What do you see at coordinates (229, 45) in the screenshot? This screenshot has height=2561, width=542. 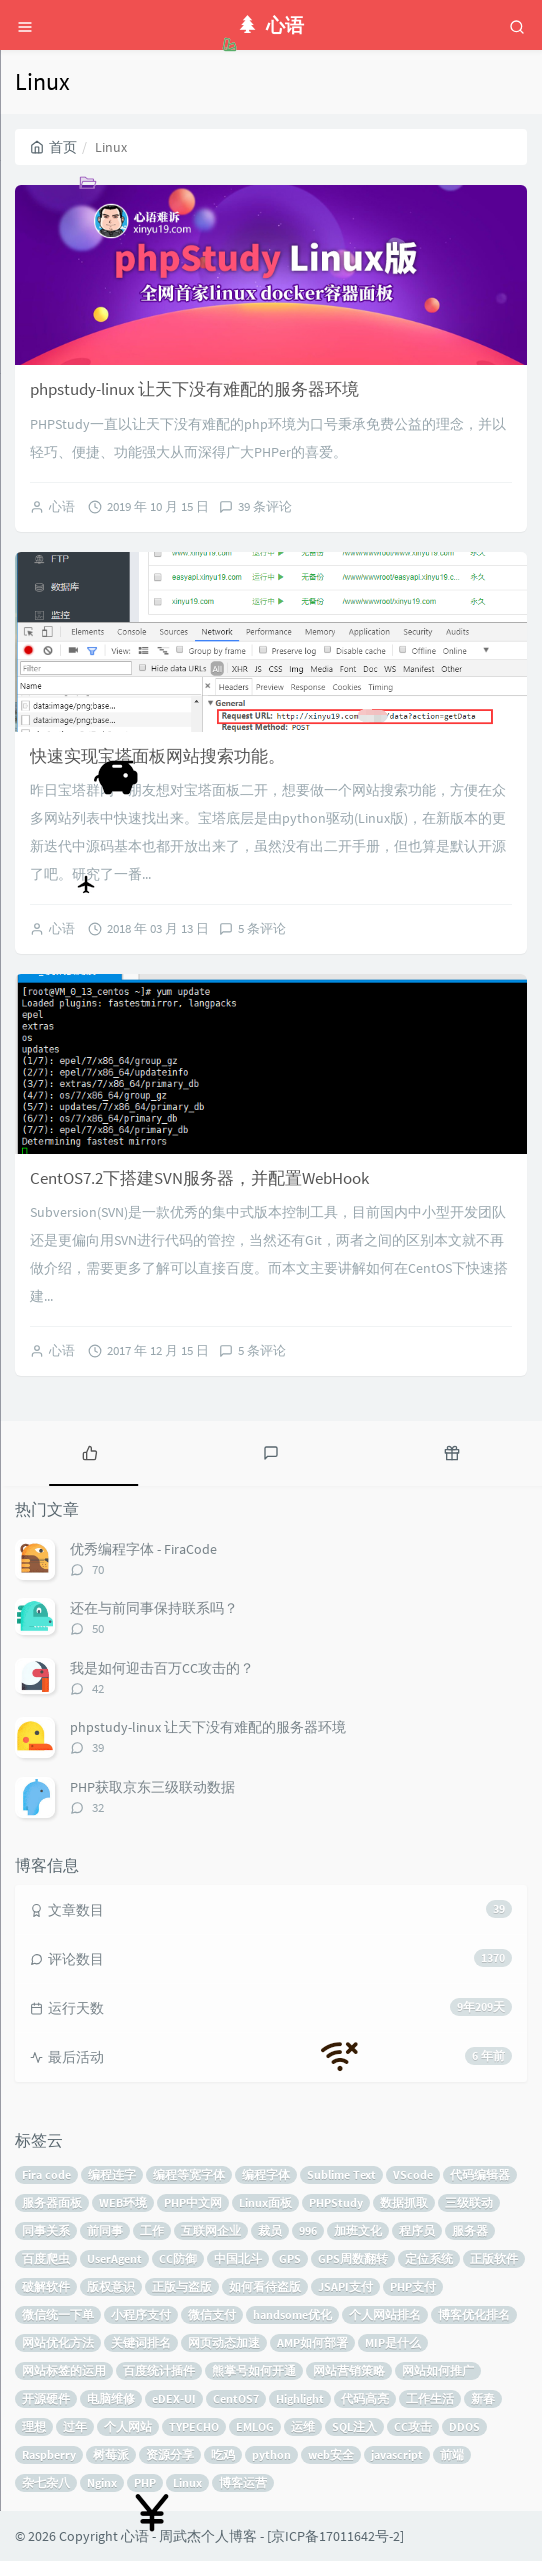 I see `open color palette or theme options` at bounding box center [229, 45].